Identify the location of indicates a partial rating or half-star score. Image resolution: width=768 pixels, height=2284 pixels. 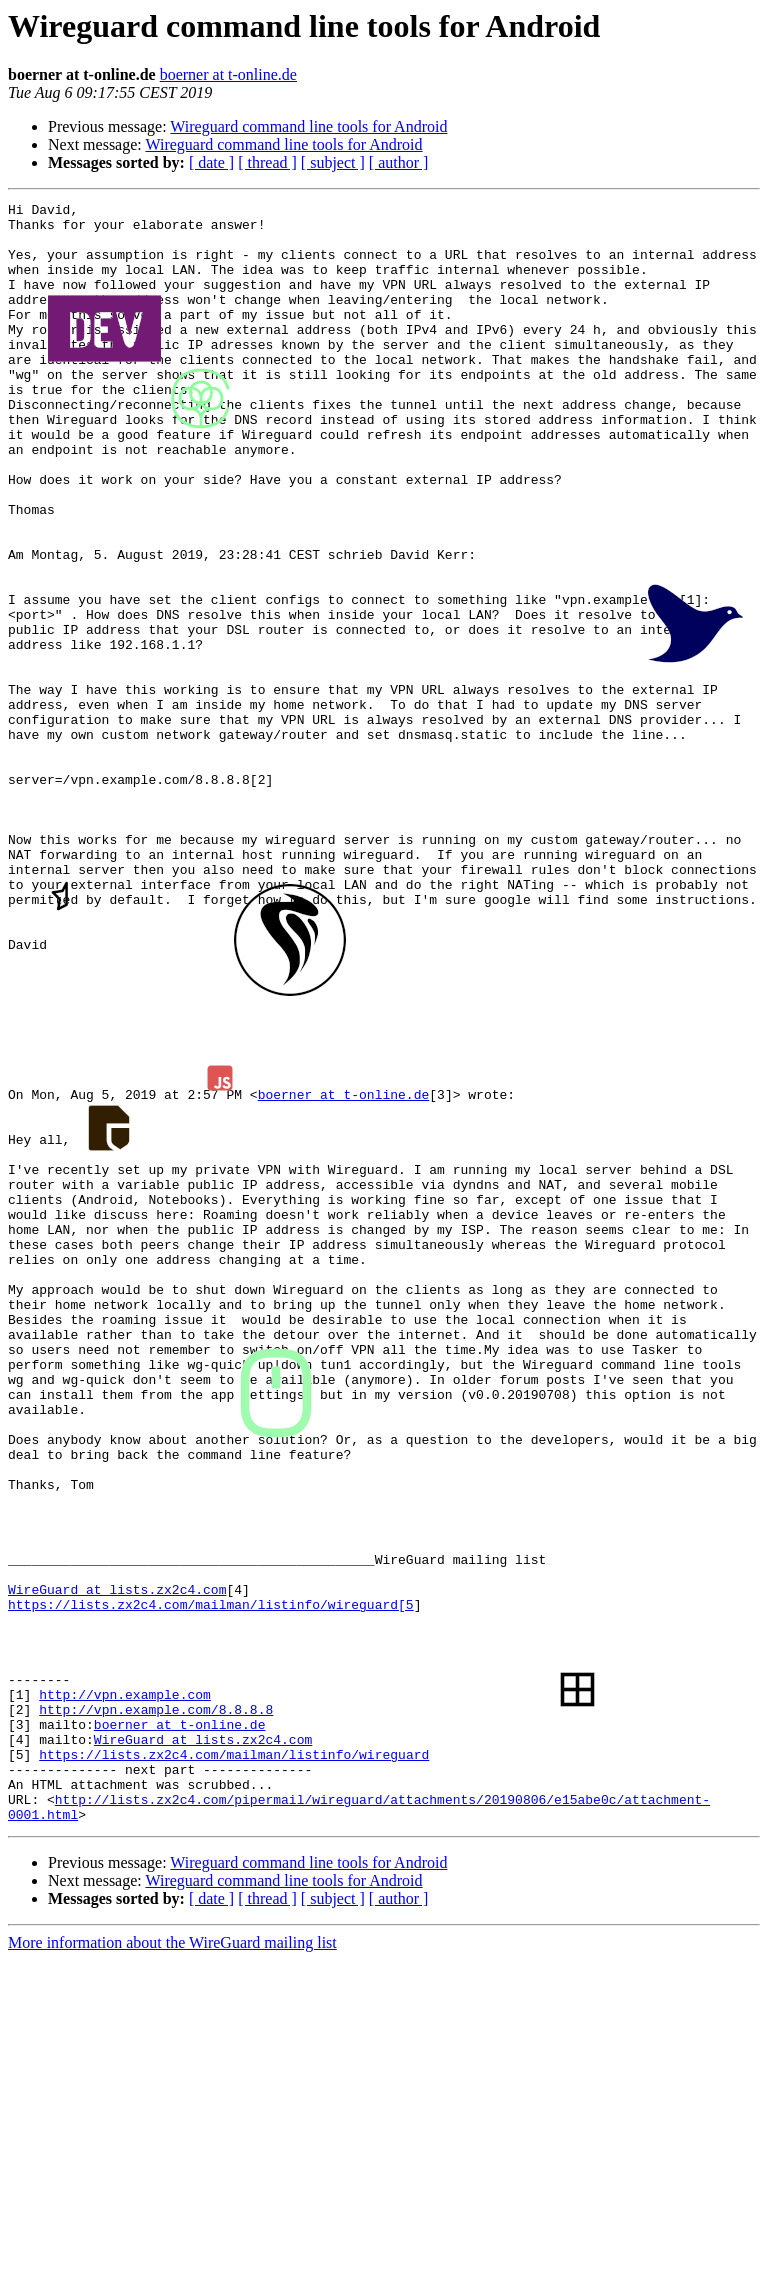
(67, 897).